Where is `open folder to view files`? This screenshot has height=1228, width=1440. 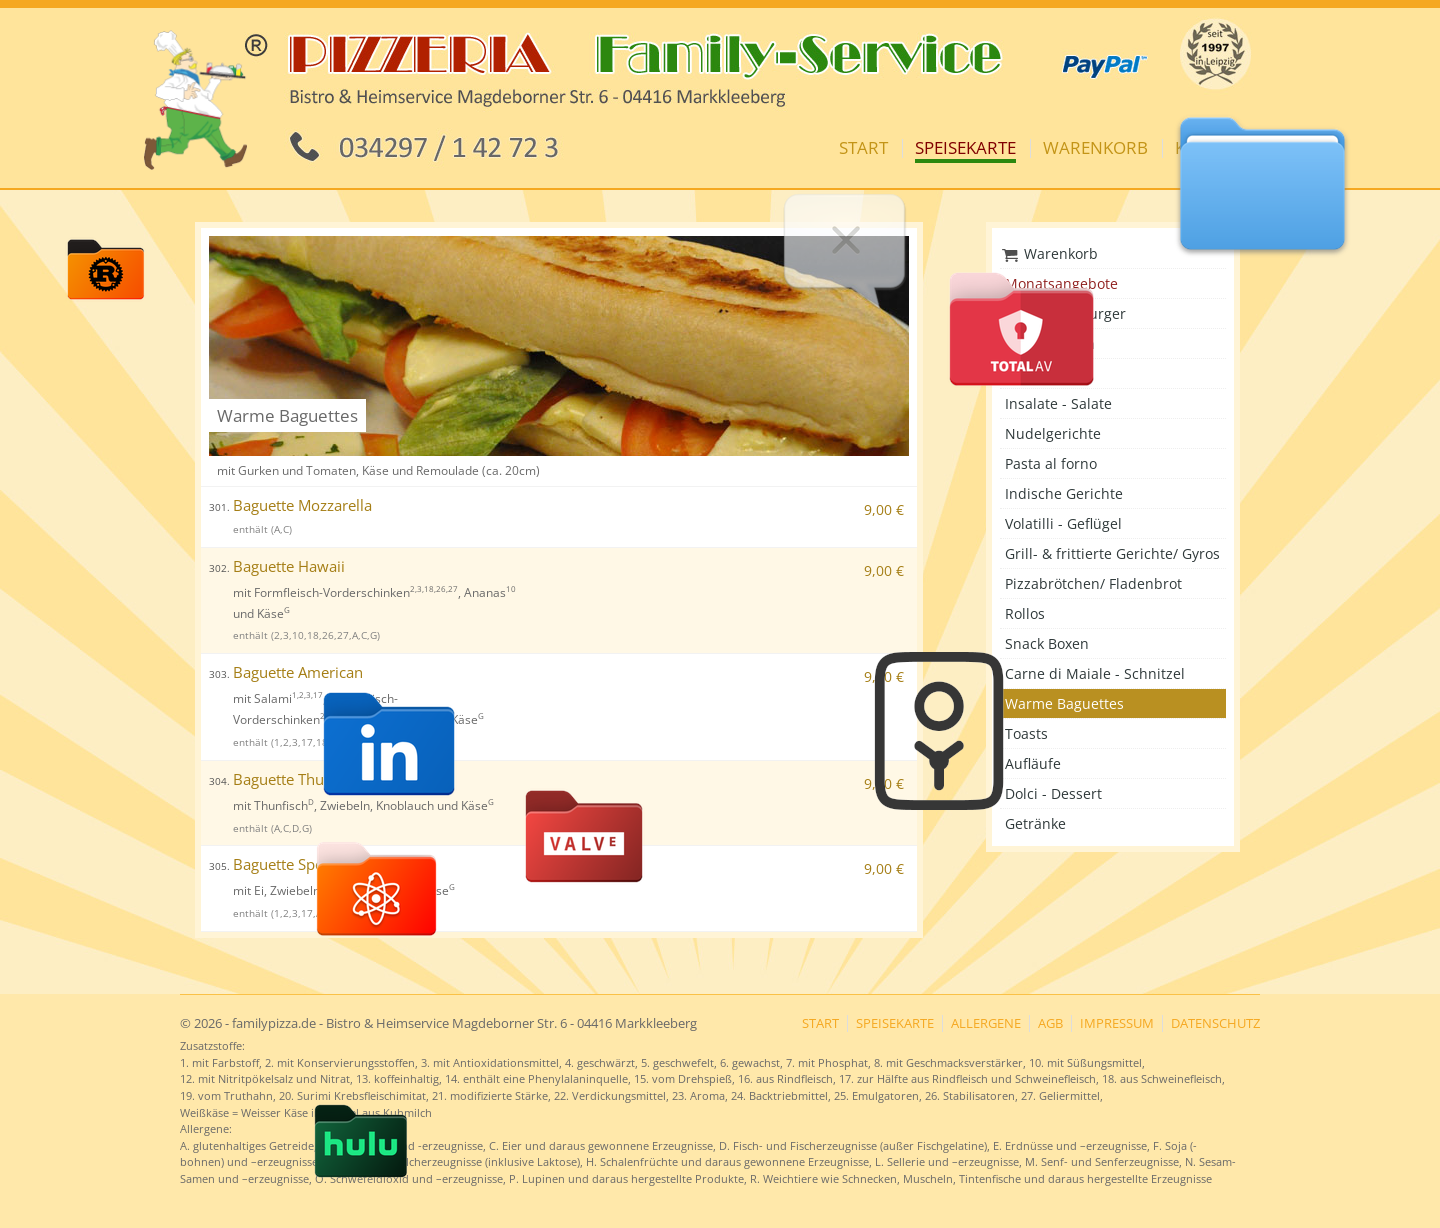 open folder to view files is located at coordinates (1262, 183).